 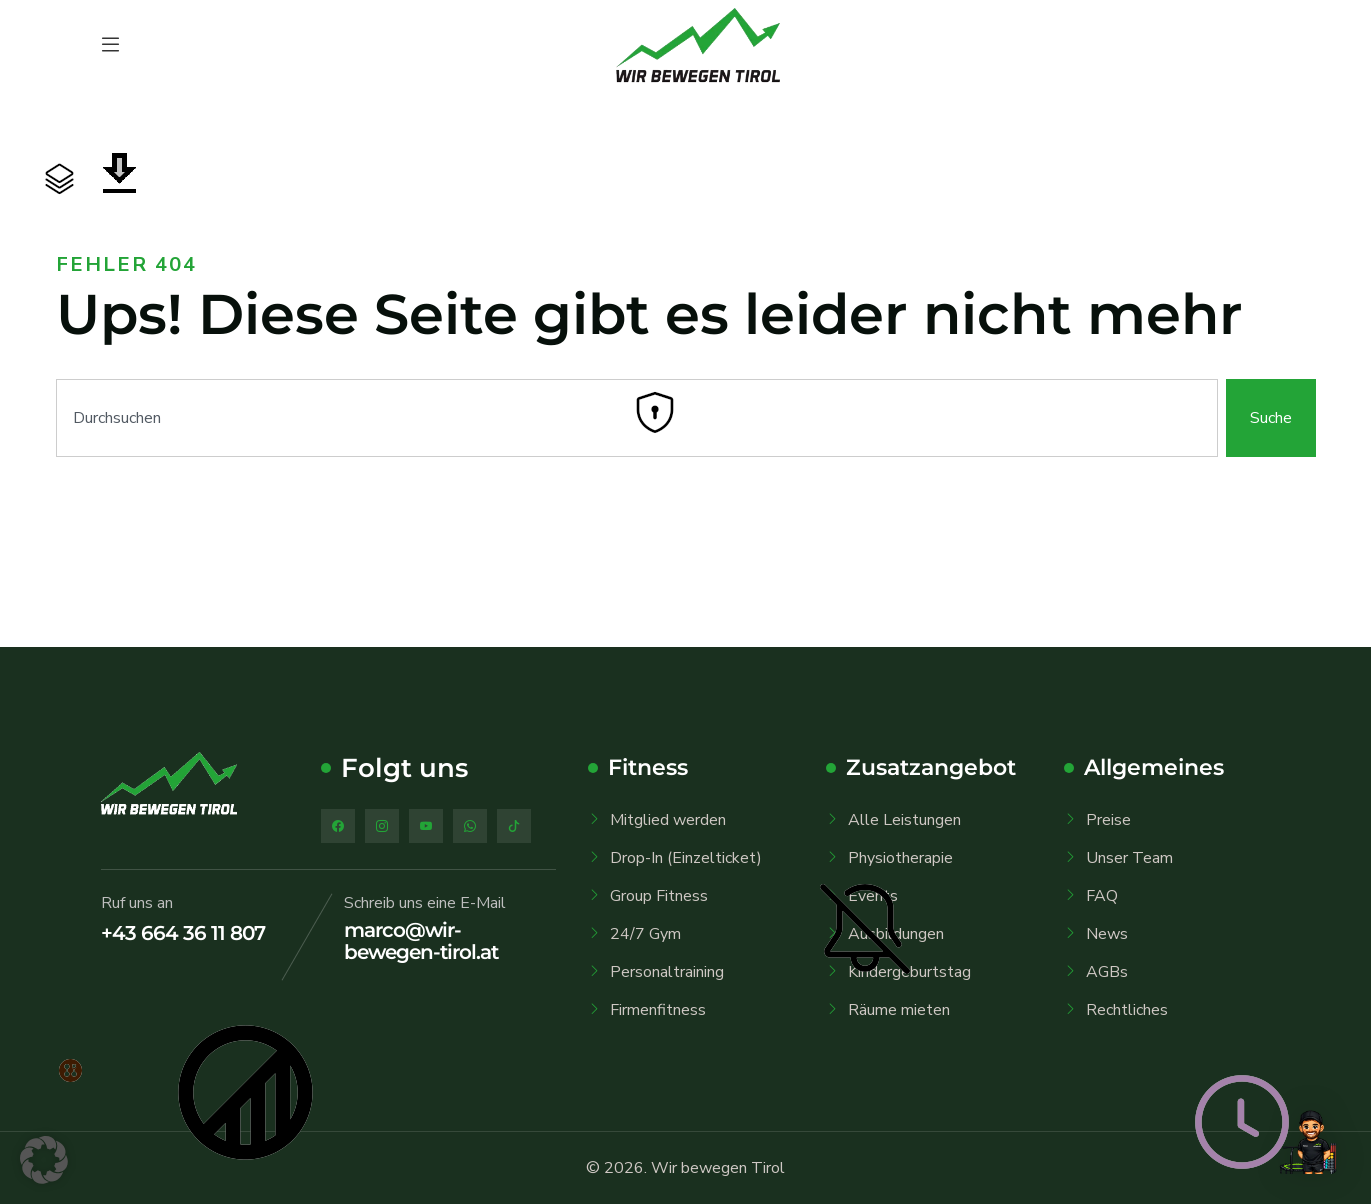 What do you see at coordinates (655, 412) in the screenshot?
I see `view security or privacy settings` at bounding box center [655, 412].